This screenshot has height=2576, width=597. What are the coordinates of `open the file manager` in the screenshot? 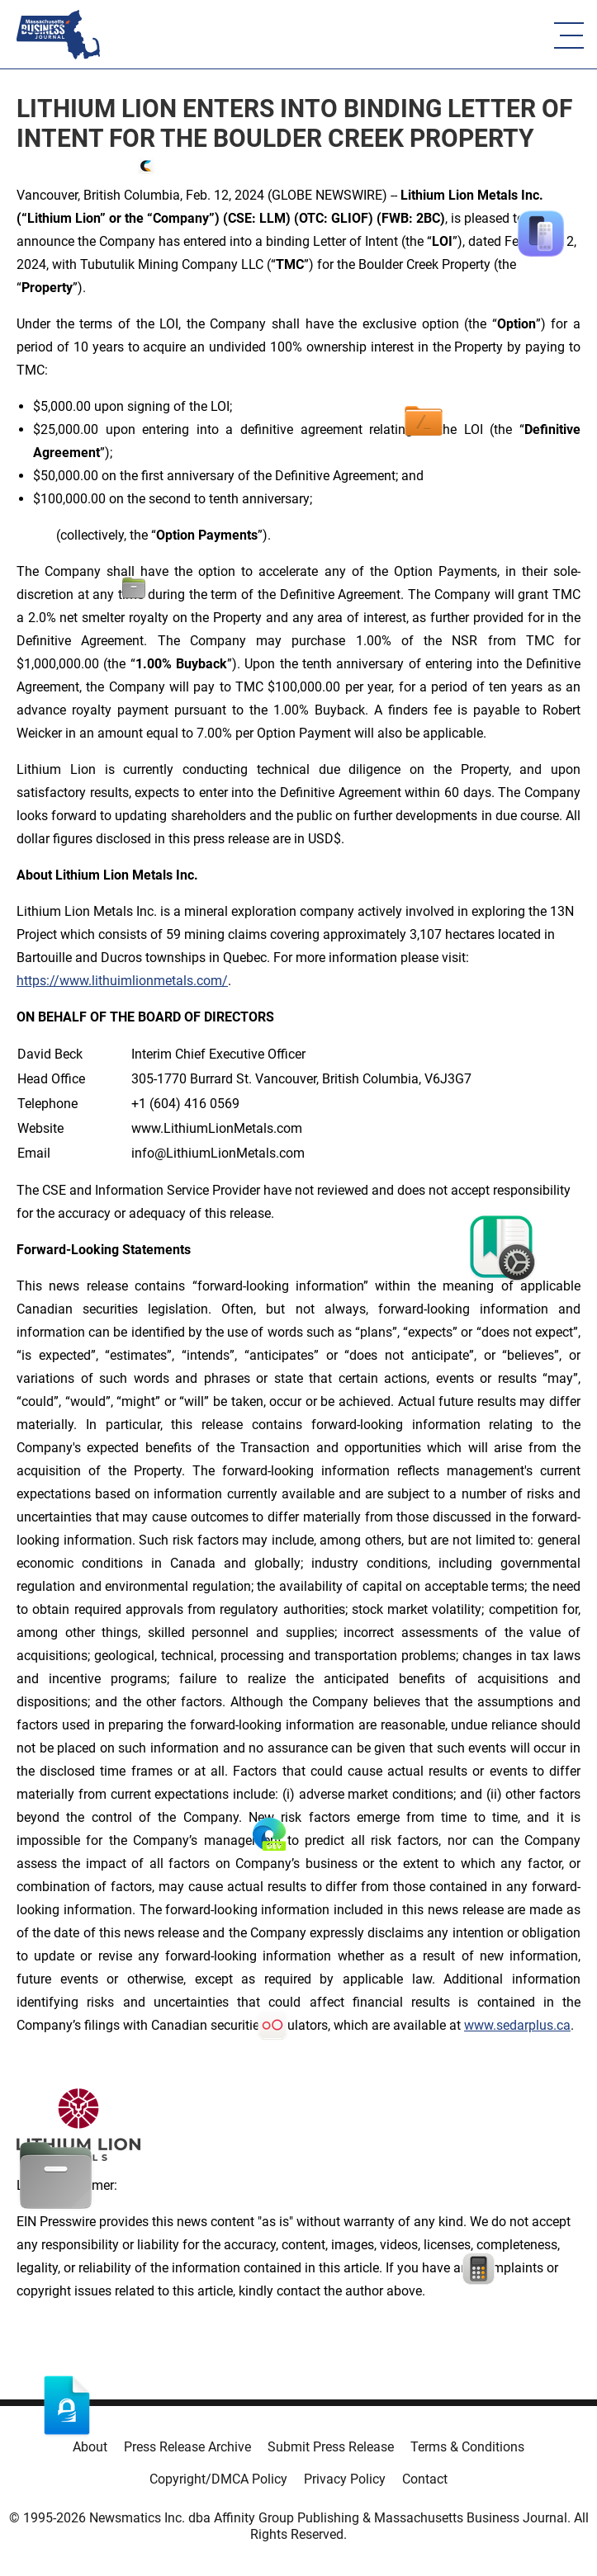 It's located at (55, 2175).